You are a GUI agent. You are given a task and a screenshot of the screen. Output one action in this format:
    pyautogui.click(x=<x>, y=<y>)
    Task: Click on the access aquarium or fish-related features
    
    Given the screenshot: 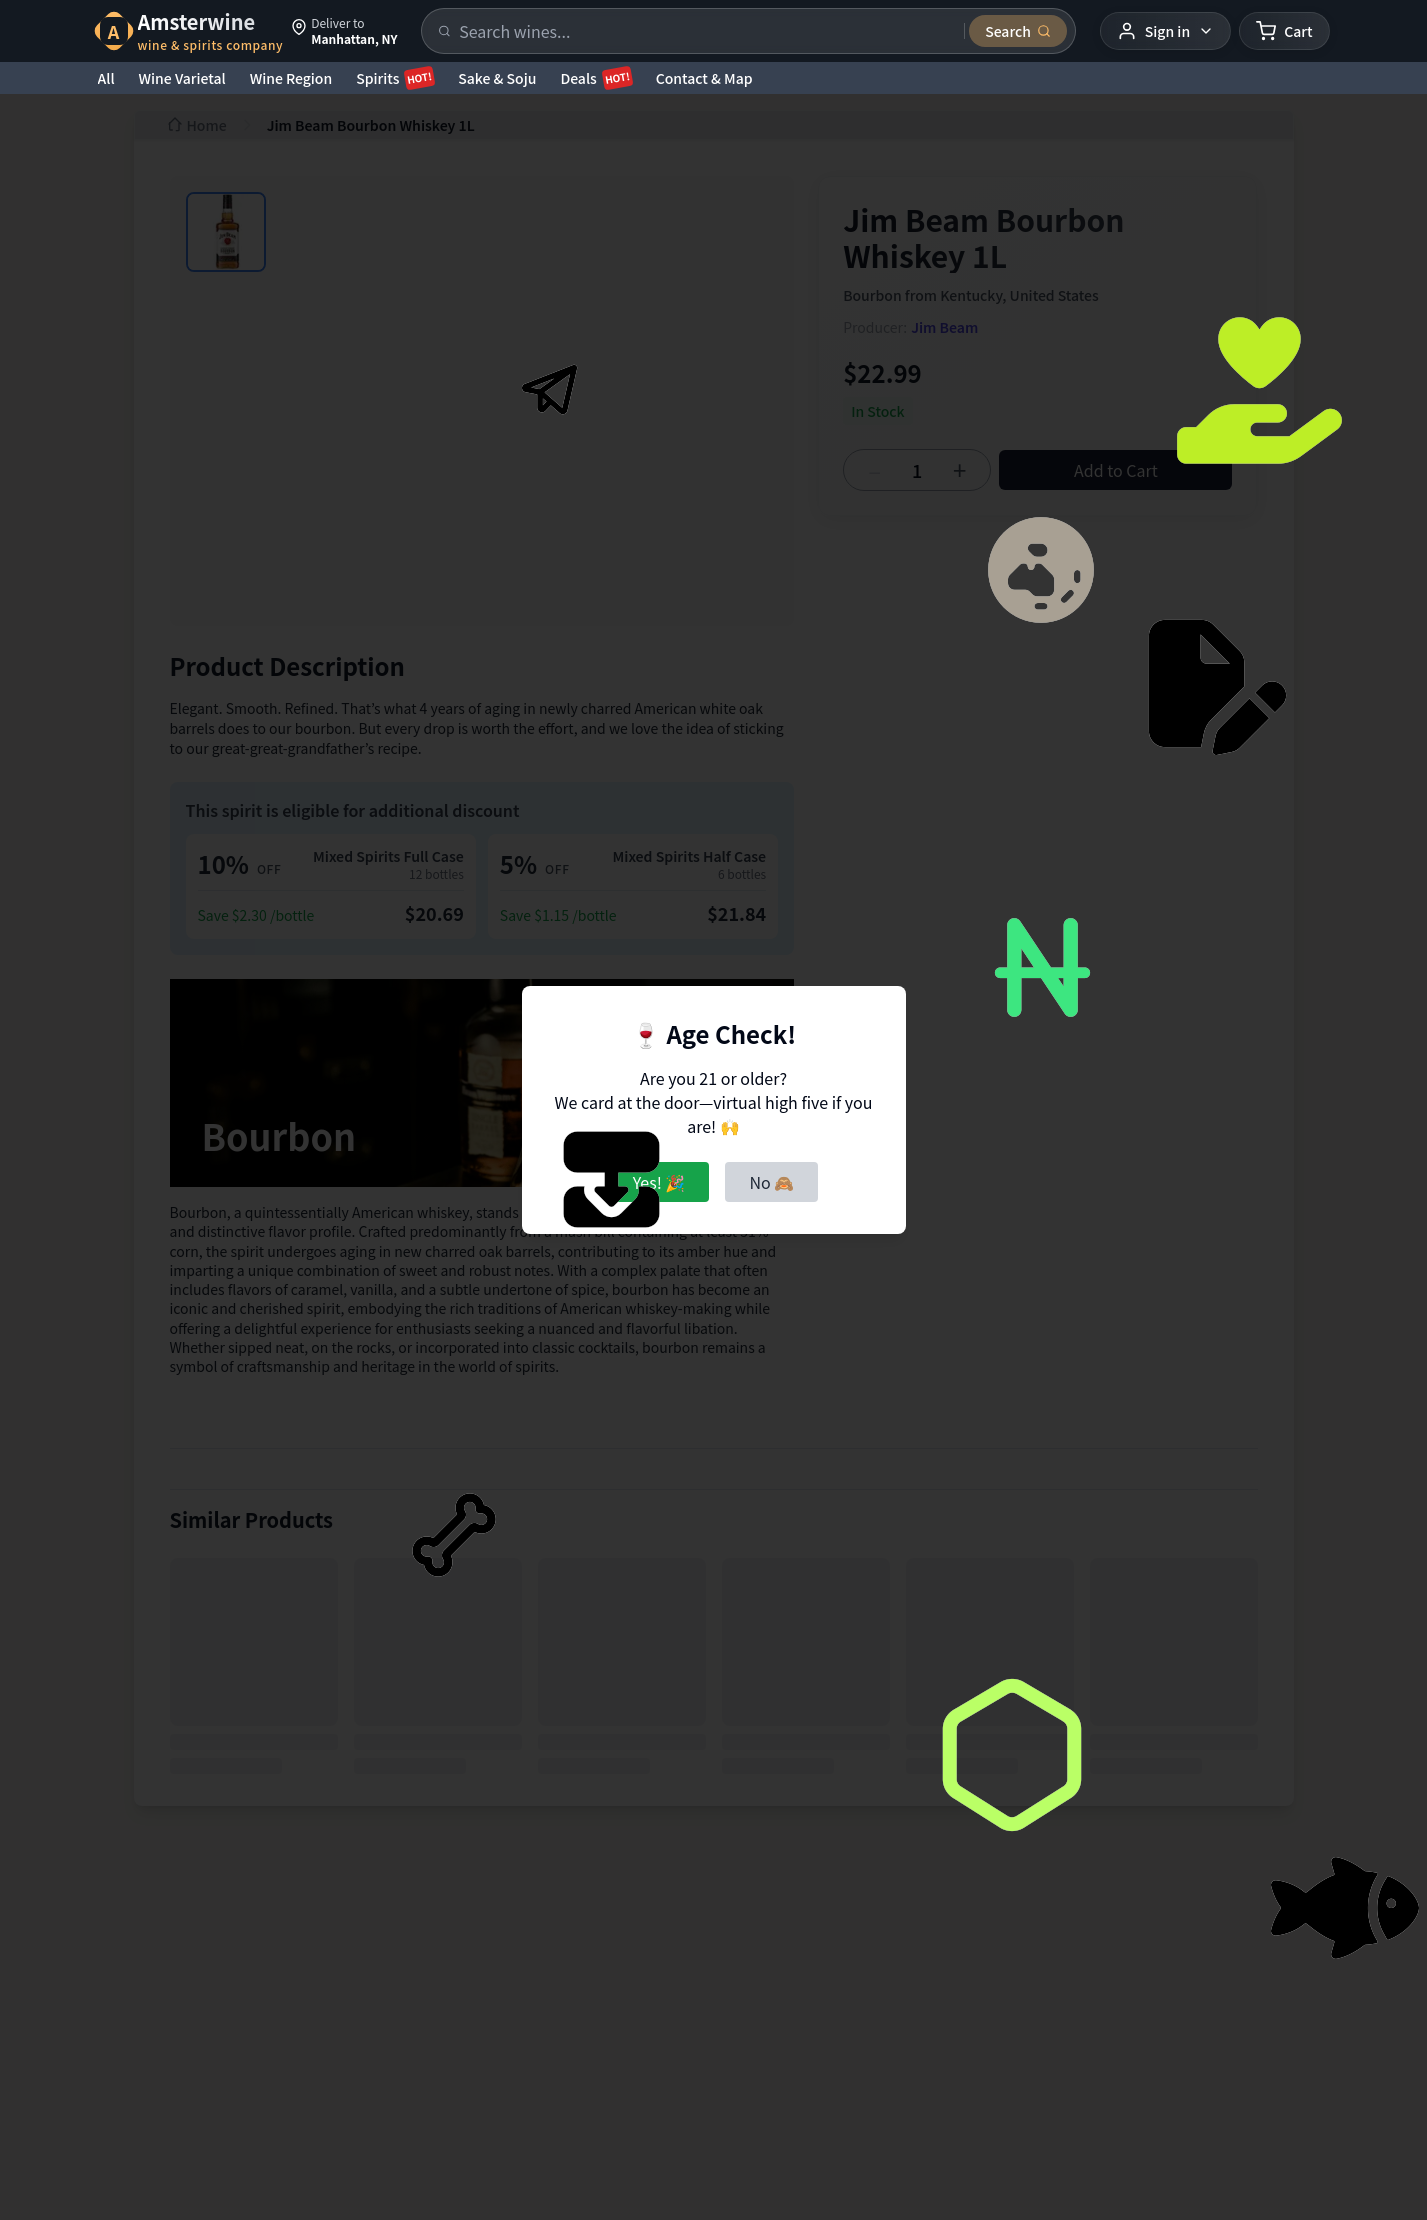 What is the action you would take?
    pyautogui.click(x=1345, y=1908)
    